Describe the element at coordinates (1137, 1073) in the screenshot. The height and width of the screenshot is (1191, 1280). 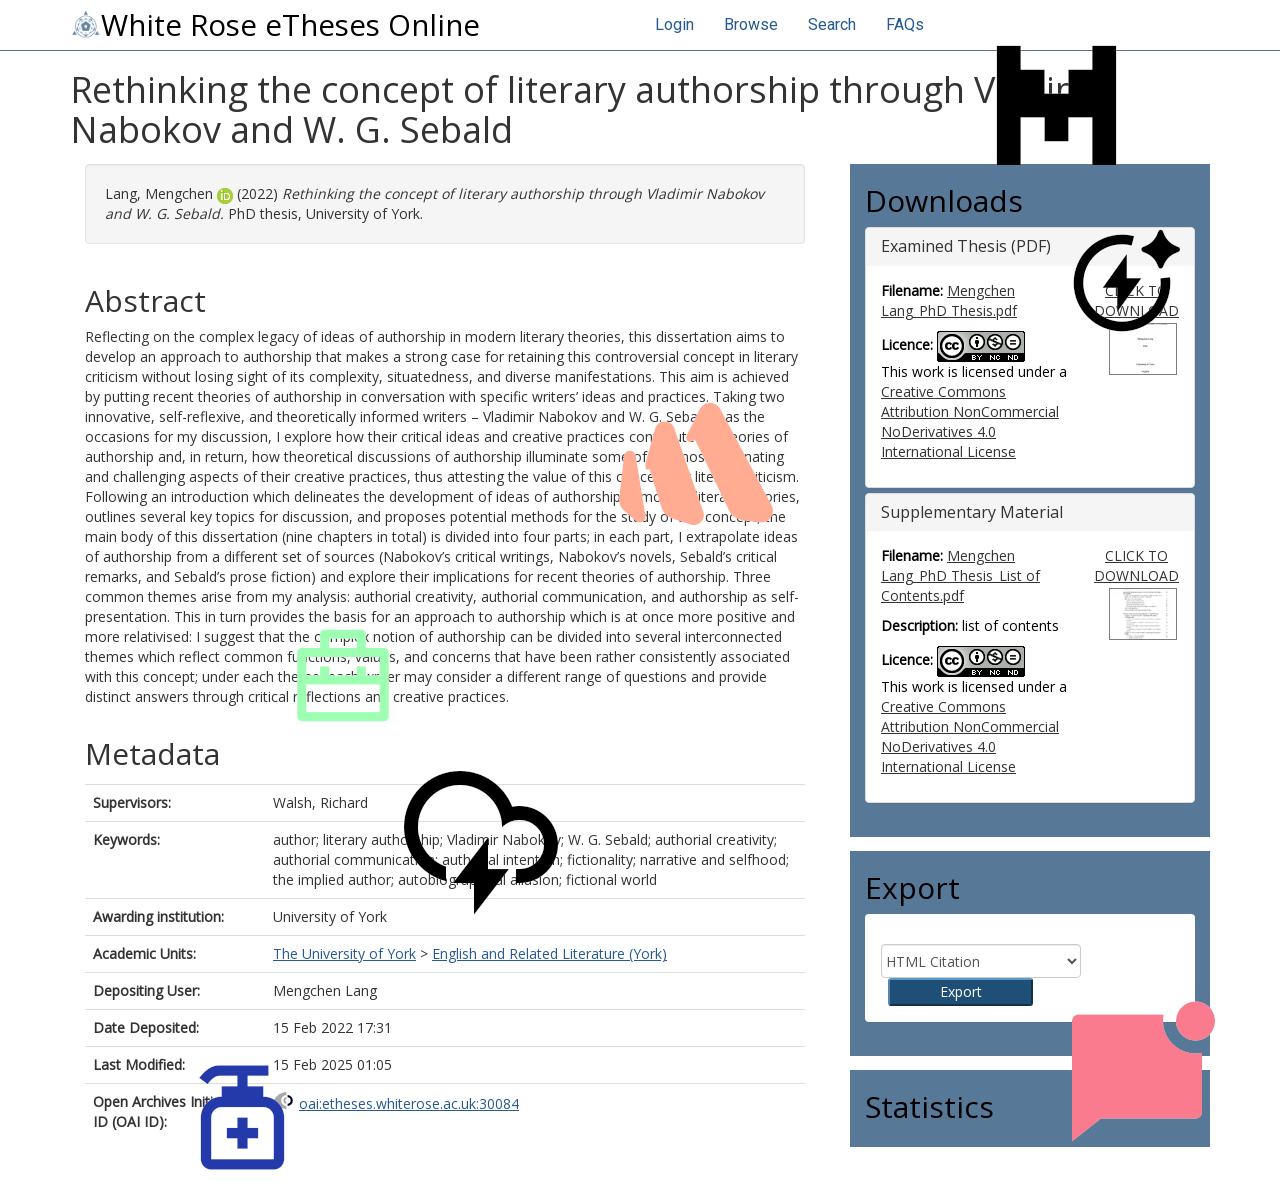
I see `indicates unread messages in chat` at that location.